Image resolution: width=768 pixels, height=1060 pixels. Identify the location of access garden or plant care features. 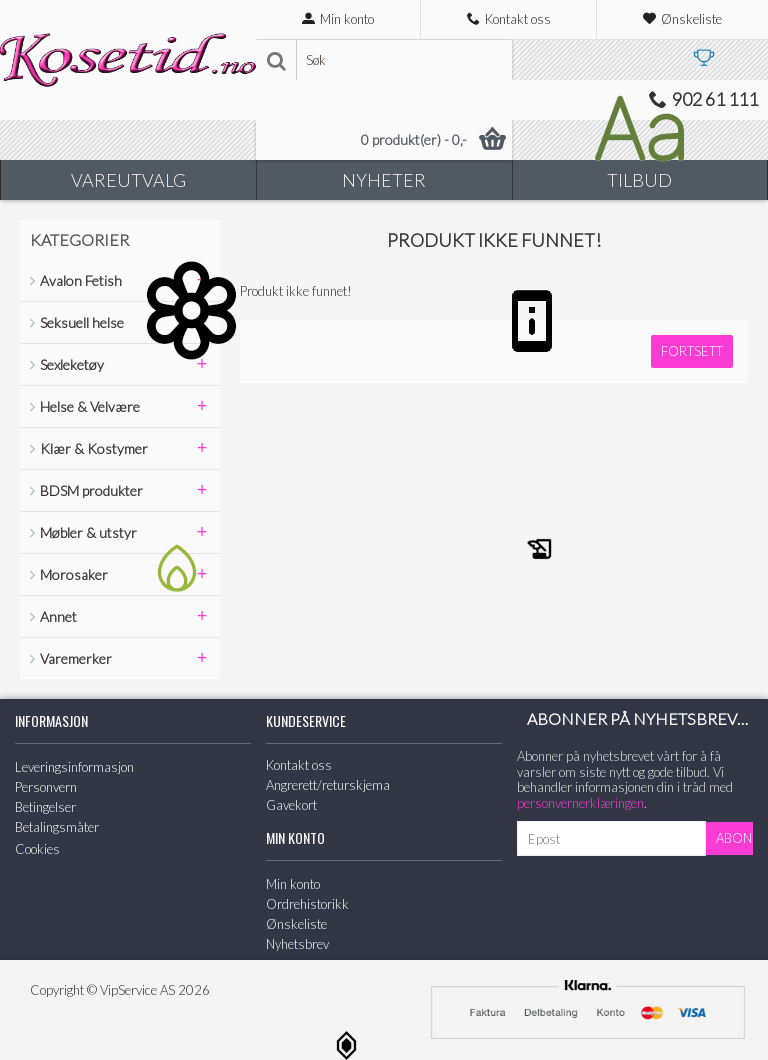
(191, 310).